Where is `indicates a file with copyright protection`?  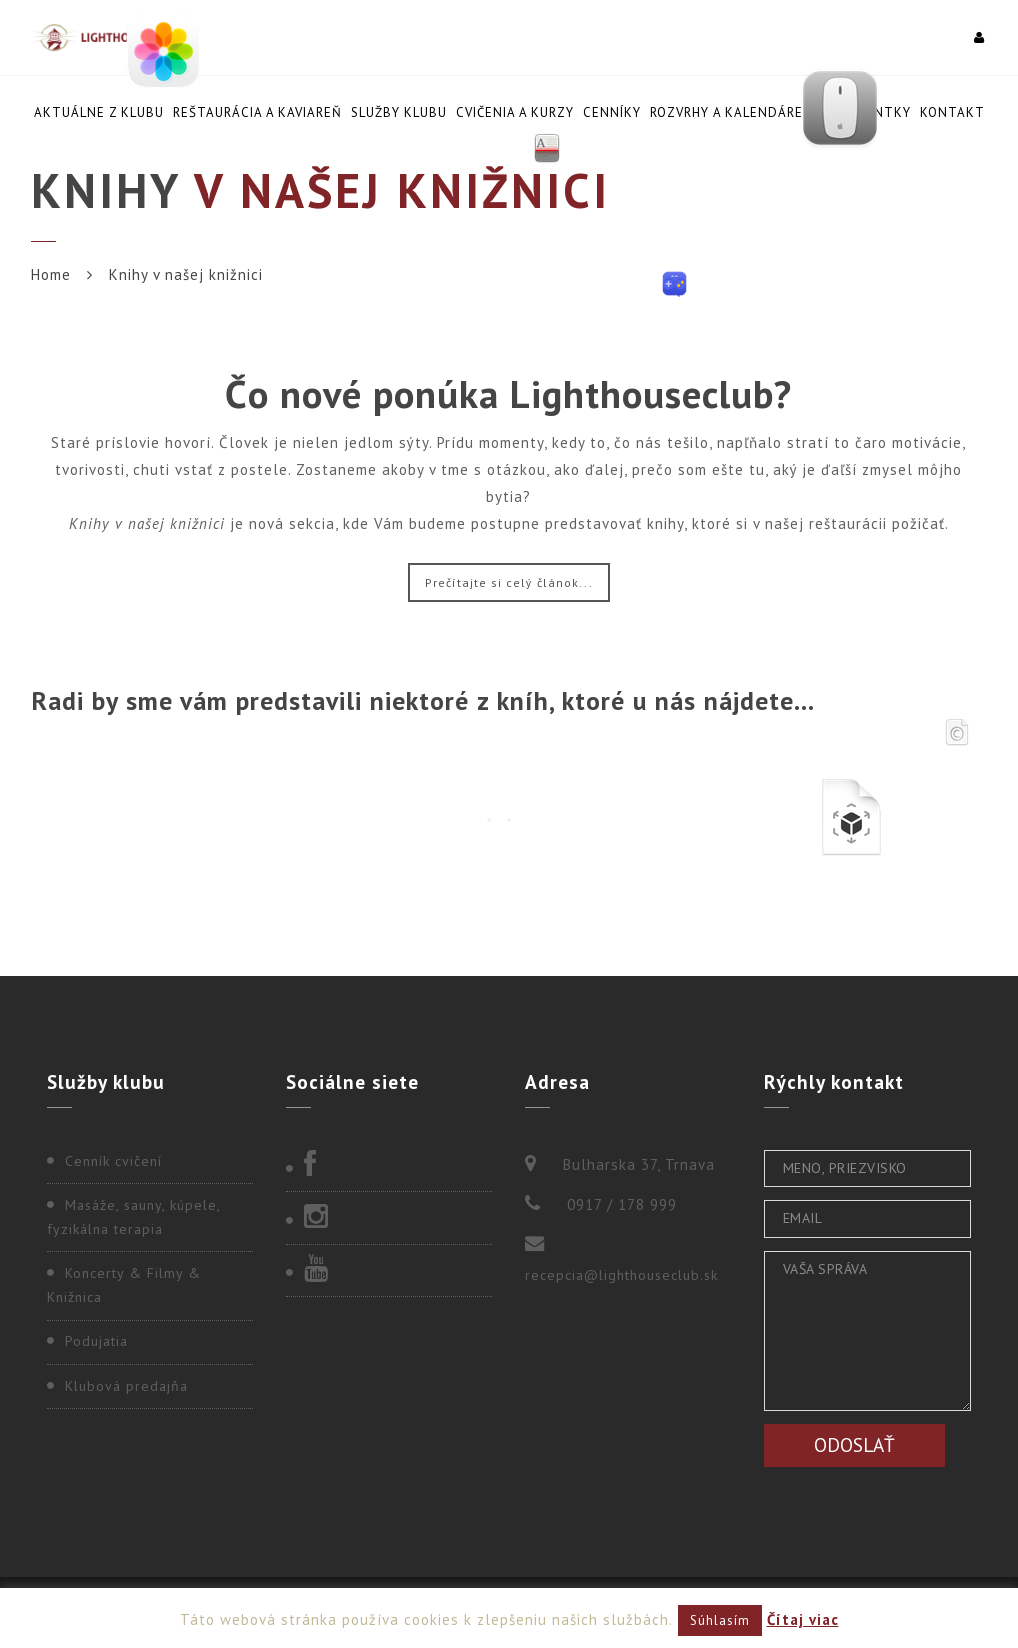
indicates a file with copyright protection is located at coordinates (957, 732).